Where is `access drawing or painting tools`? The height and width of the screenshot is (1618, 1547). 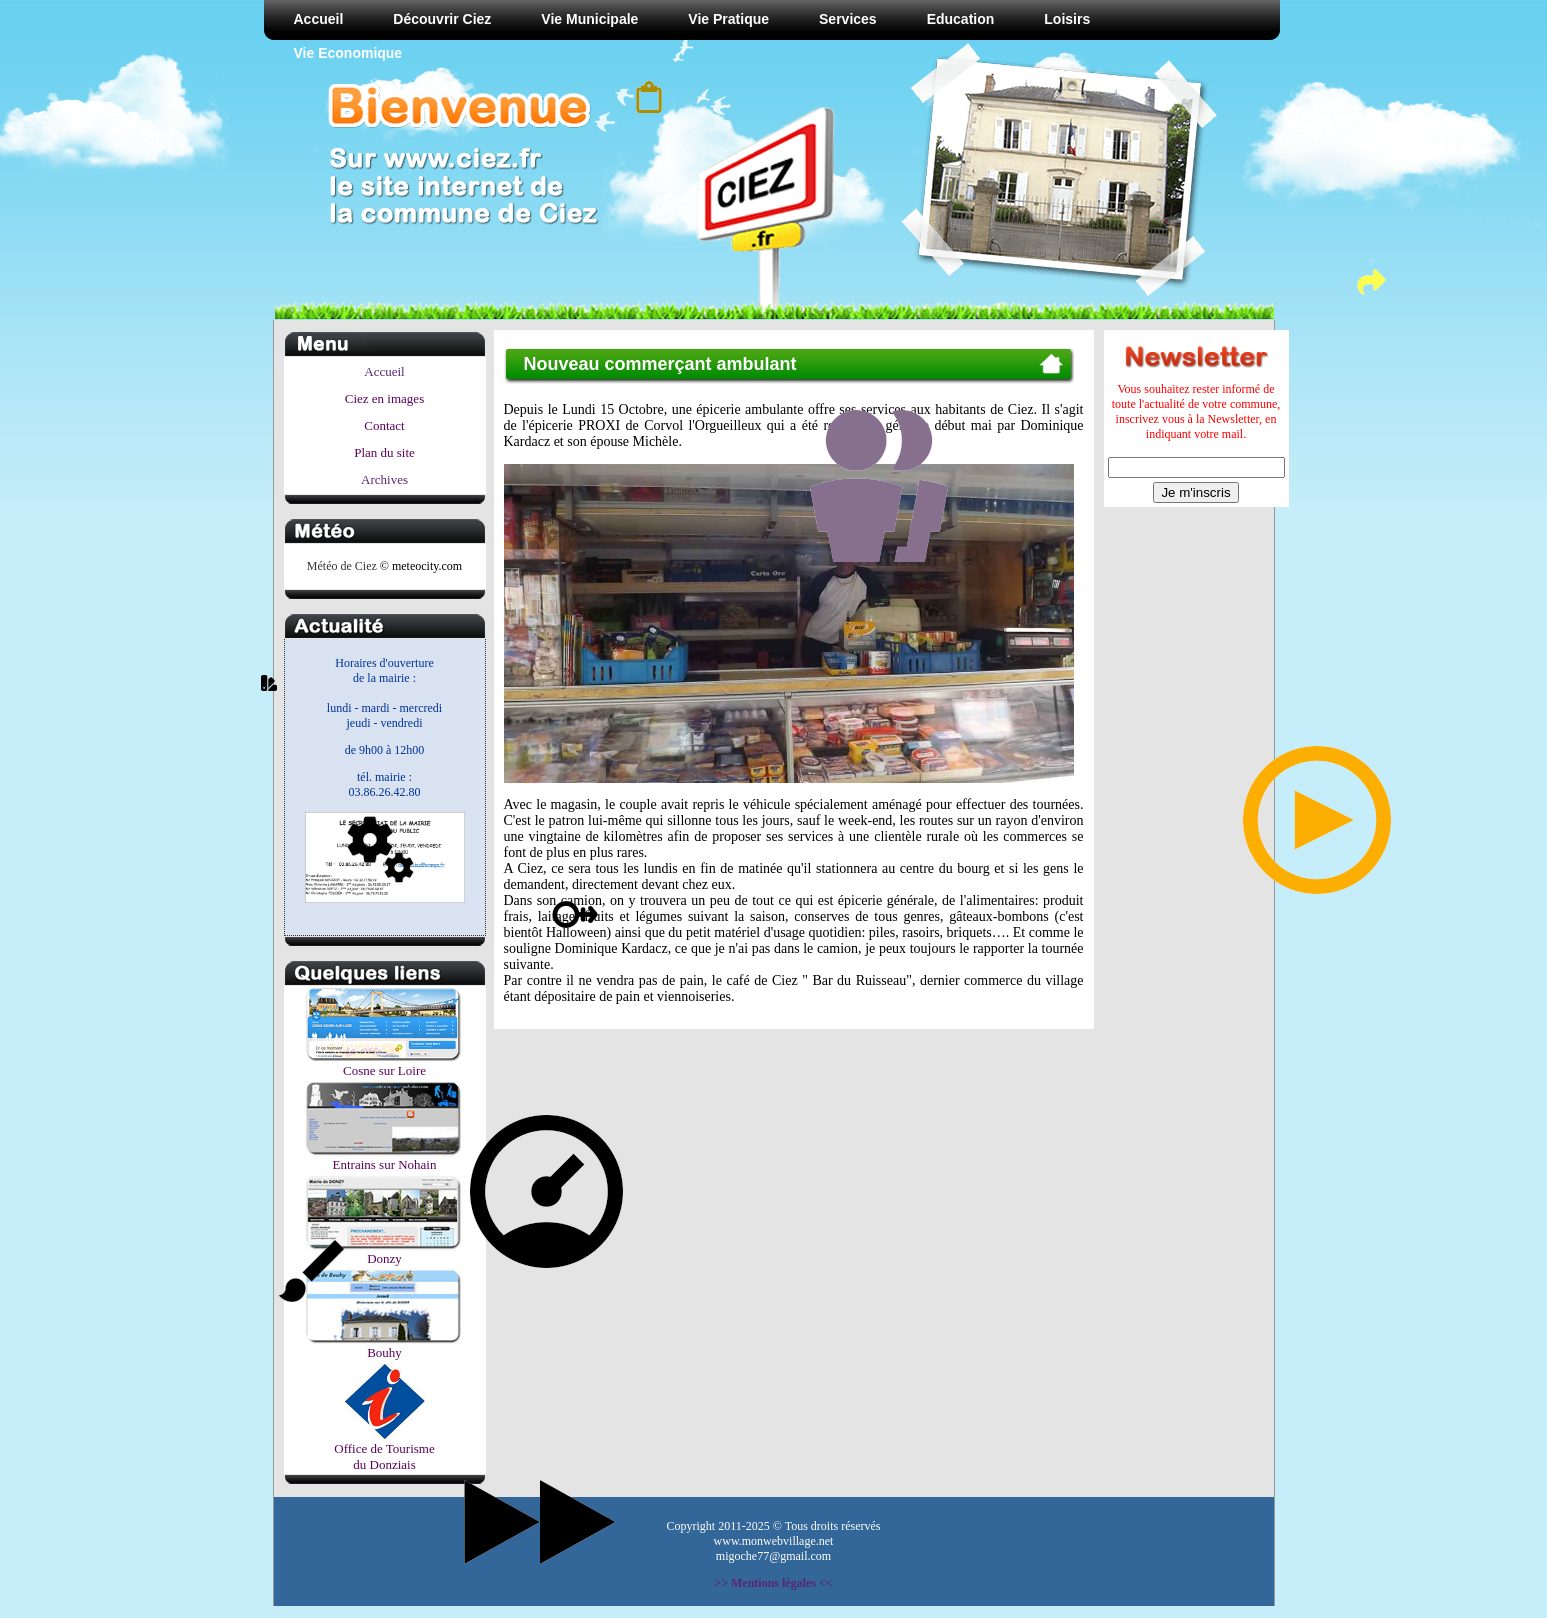 access drawing or painting tools is located at coordinates (312, 1271).